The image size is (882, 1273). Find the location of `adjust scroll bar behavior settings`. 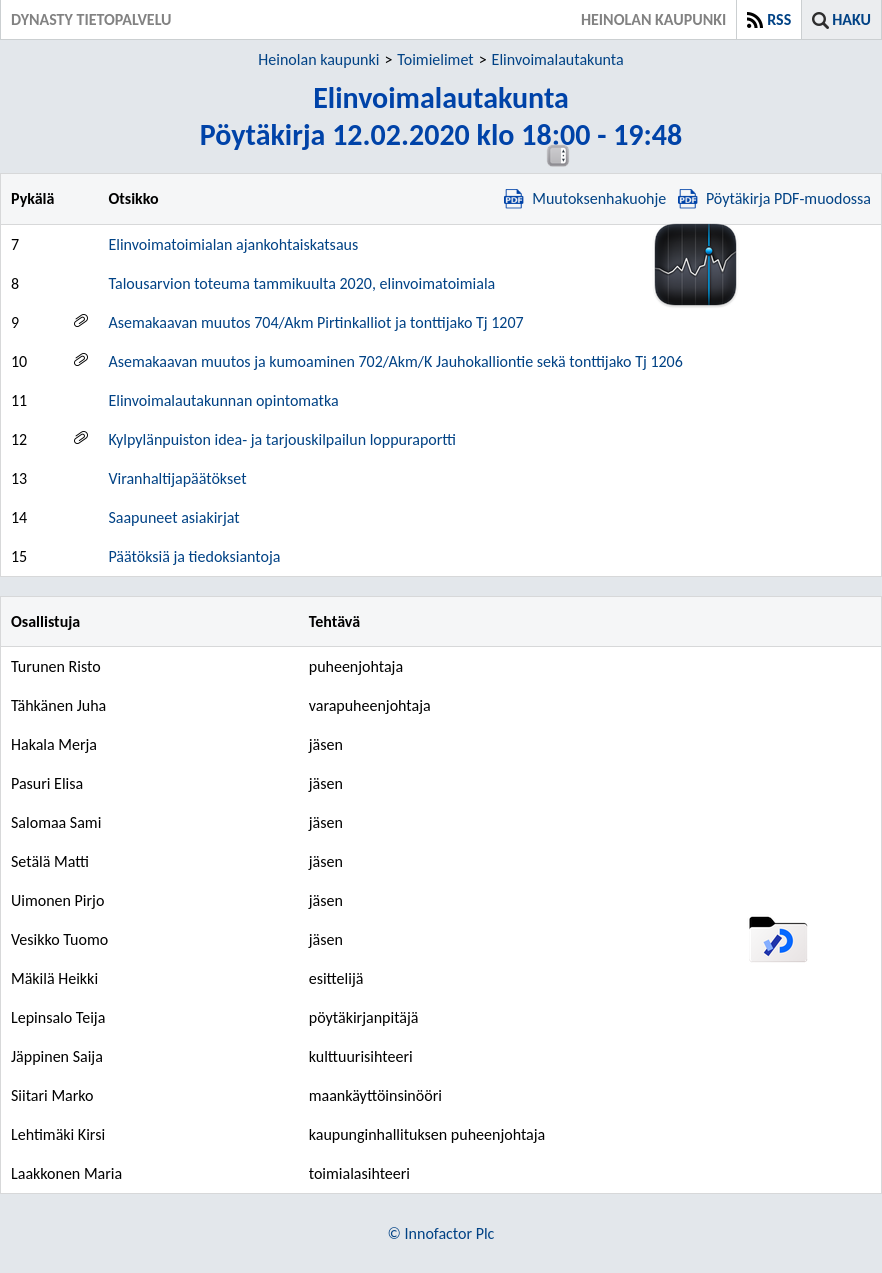

adjust scroll bar behavior settings is located at coordinates (558, 156).